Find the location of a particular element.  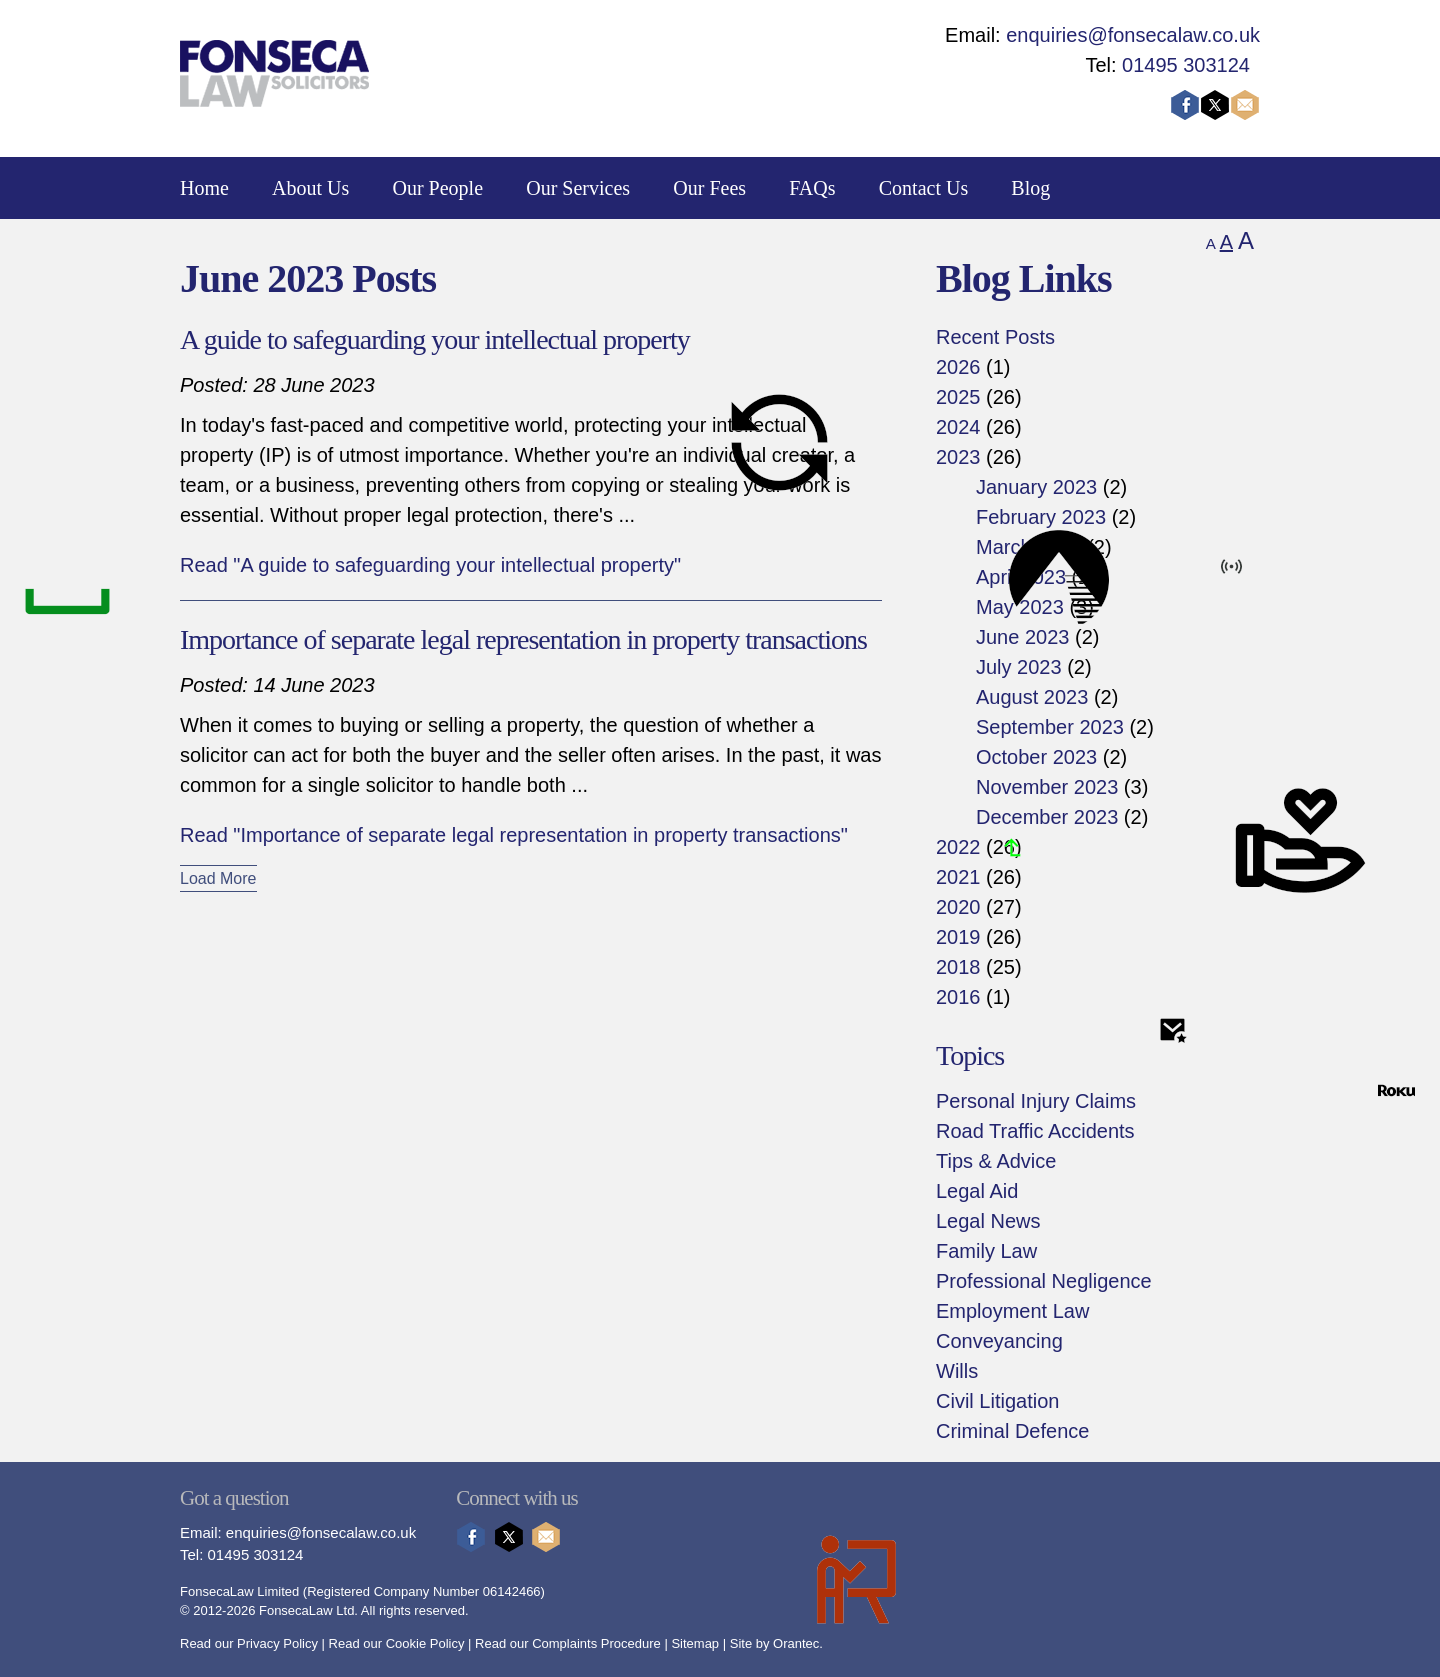

navigate back and up one level is located at coordinates (1012, 848).